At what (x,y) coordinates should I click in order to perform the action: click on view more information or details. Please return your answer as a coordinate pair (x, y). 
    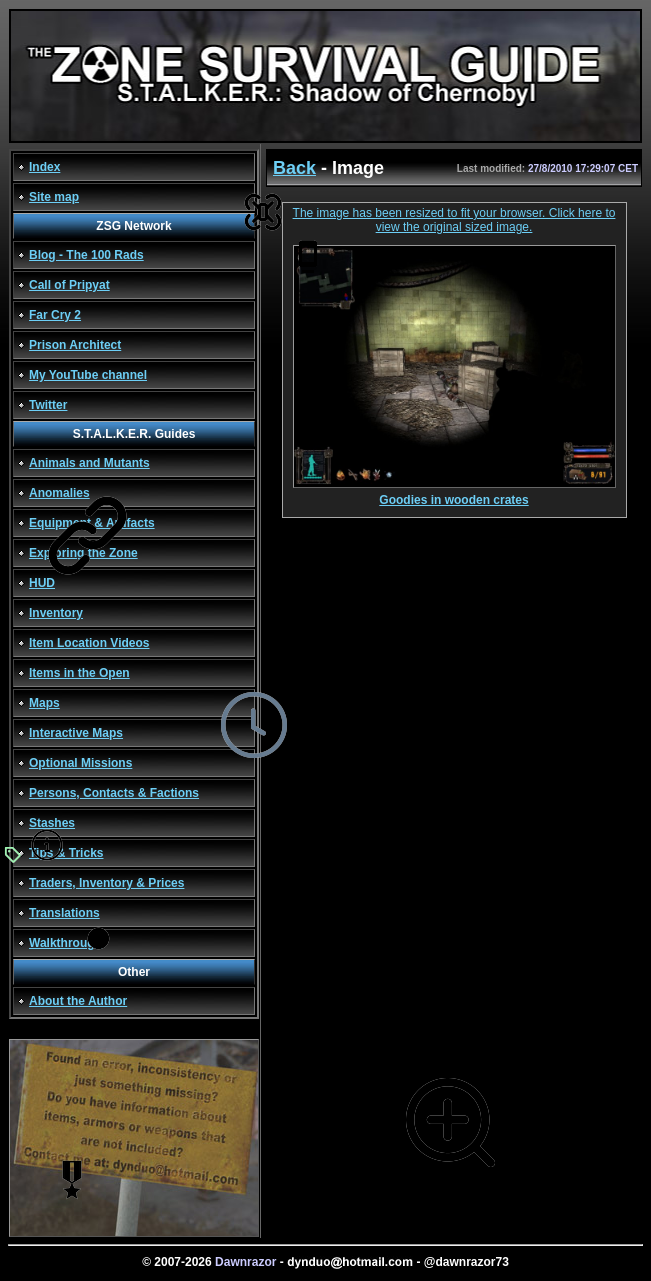
    Looking at the image, I should click on (47, 845).